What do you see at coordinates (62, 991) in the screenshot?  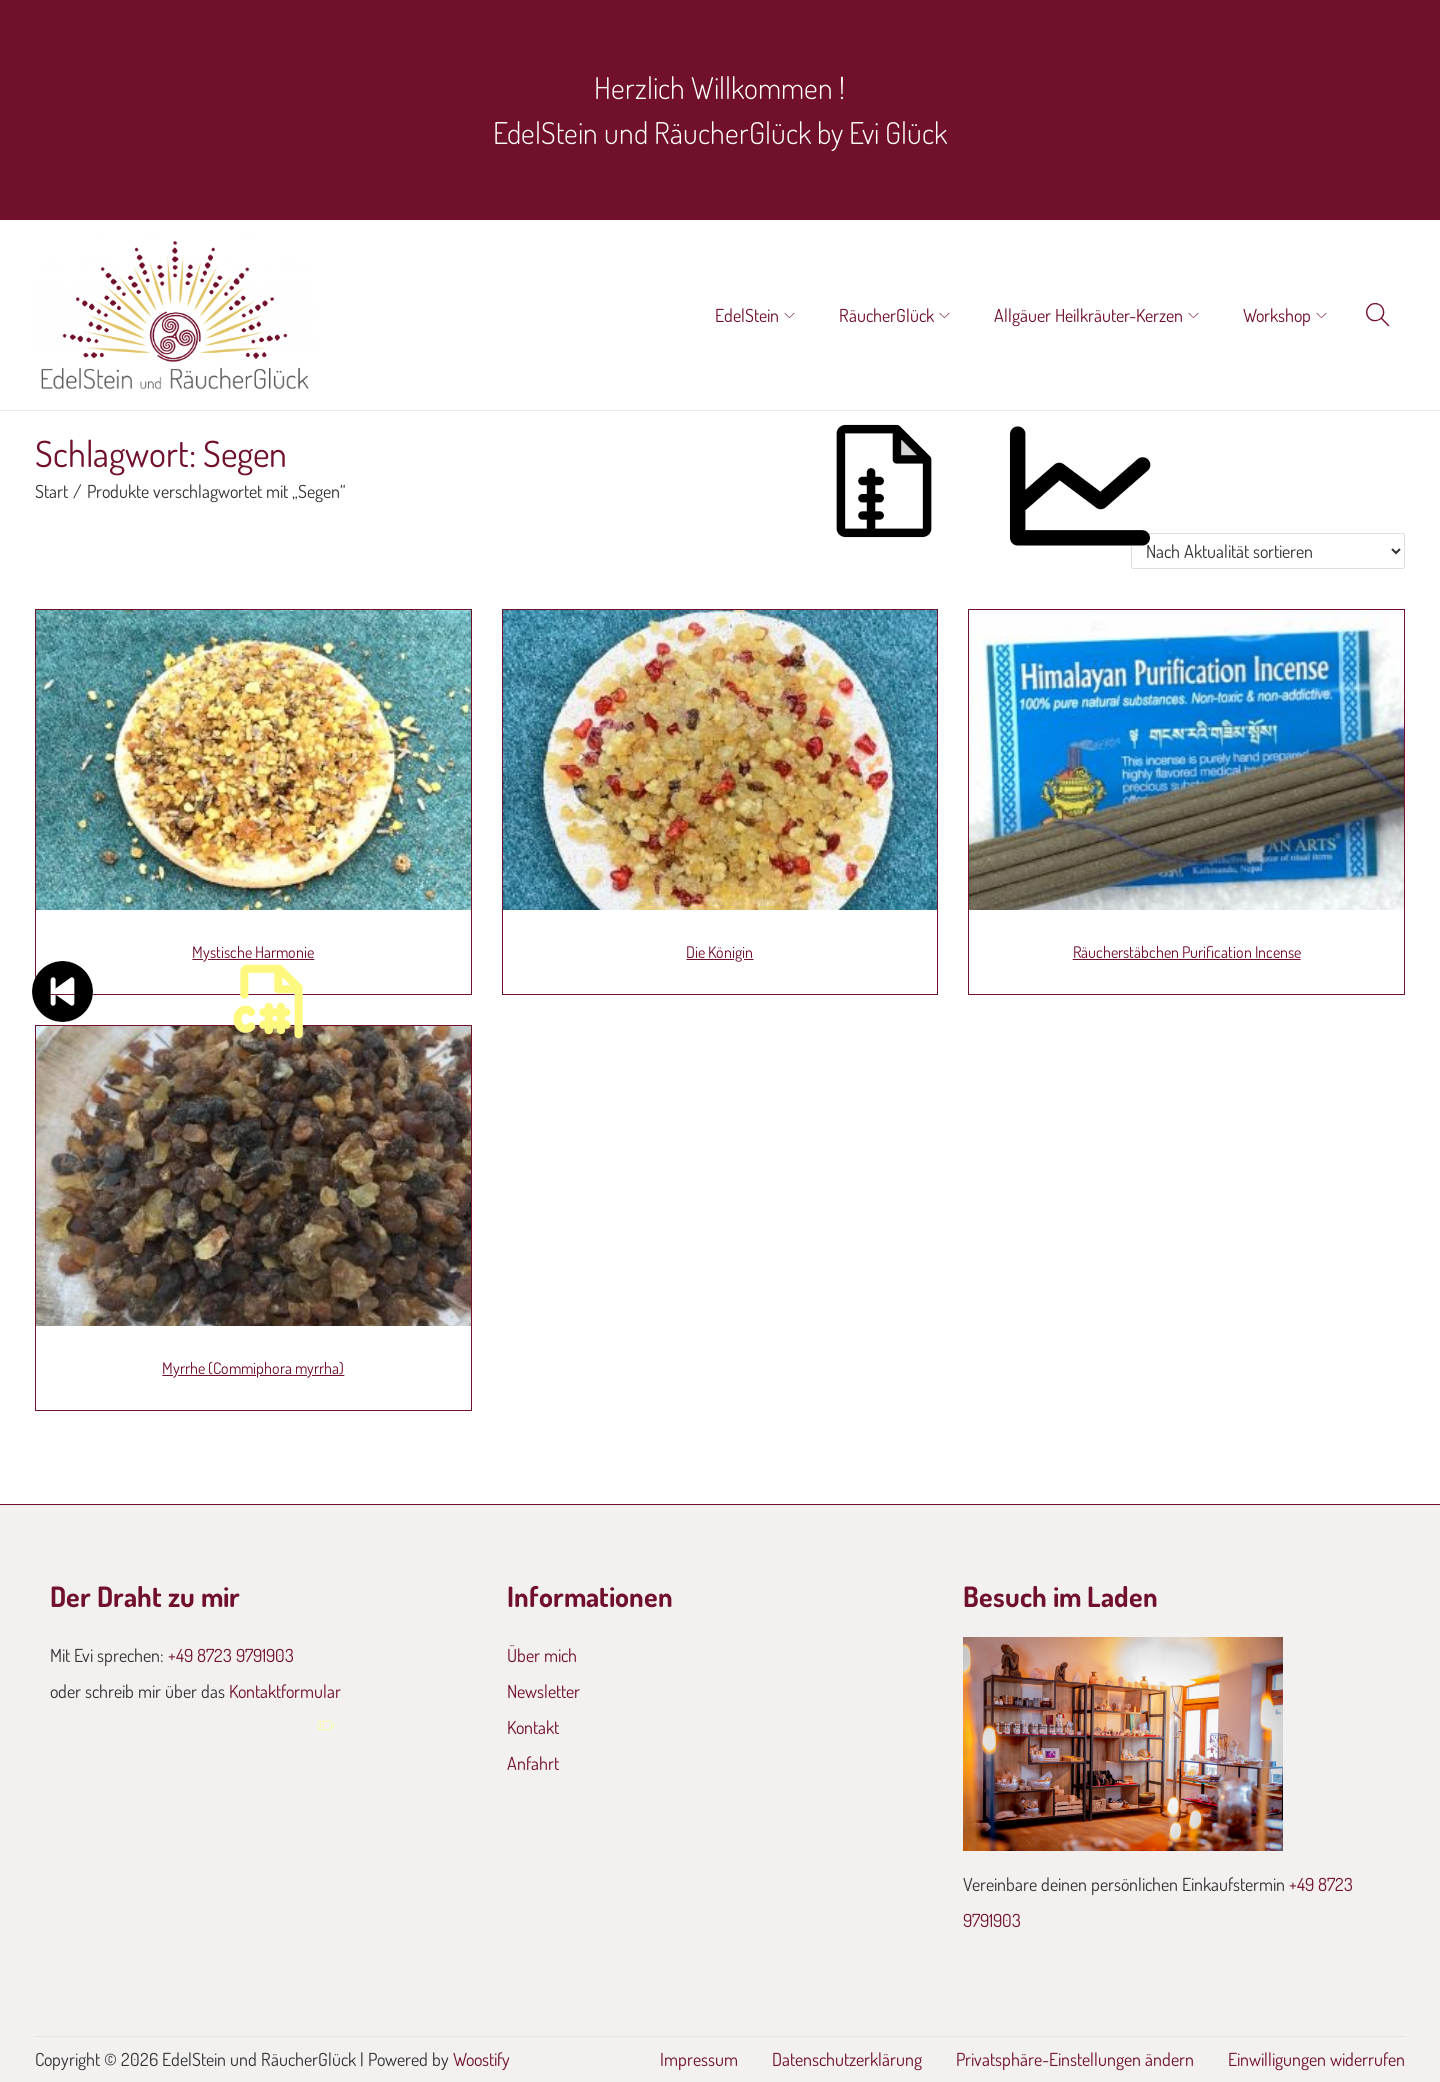 I see `skip to previous track` at bounding box center [62, 991].